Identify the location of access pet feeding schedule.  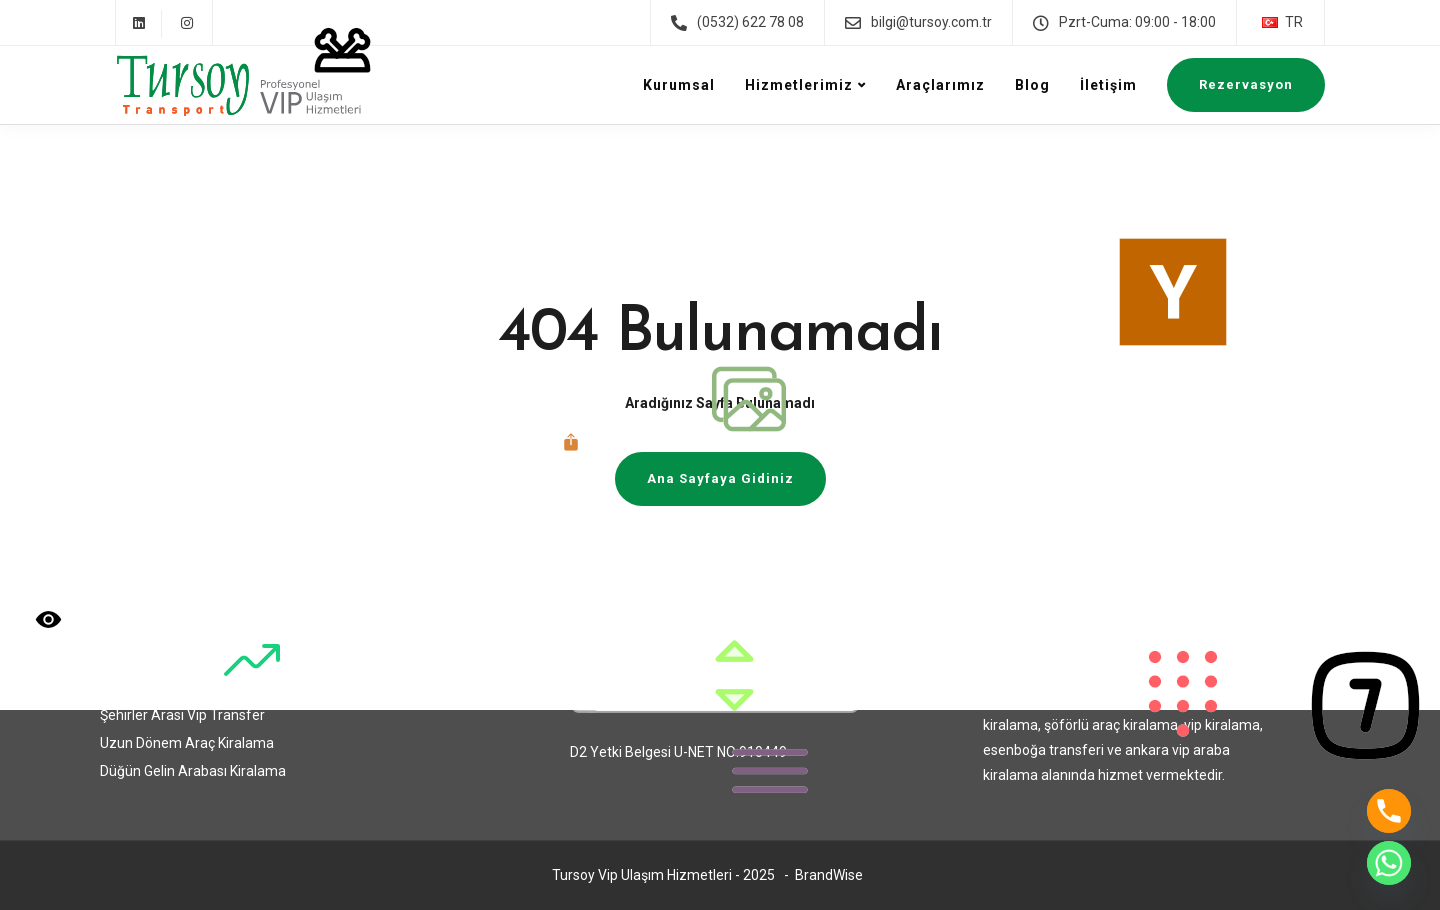
(342, 47).